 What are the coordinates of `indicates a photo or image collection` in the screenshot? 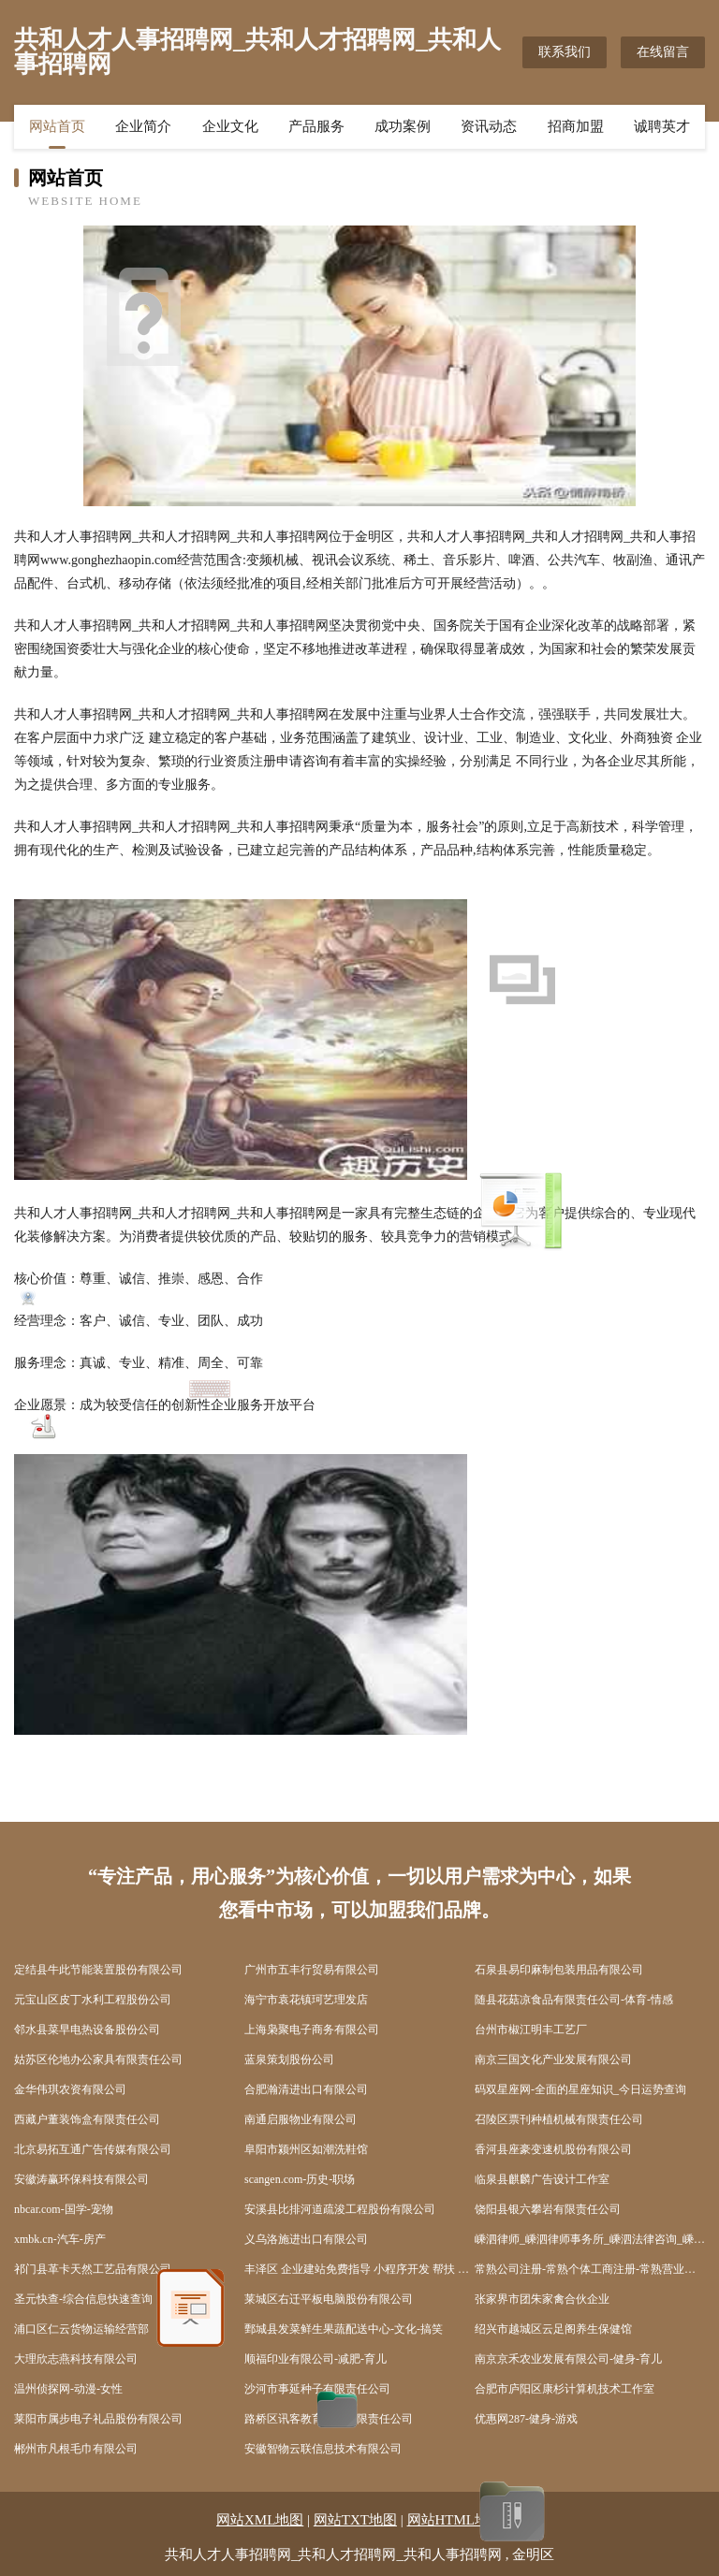 It's located at (522, 980).